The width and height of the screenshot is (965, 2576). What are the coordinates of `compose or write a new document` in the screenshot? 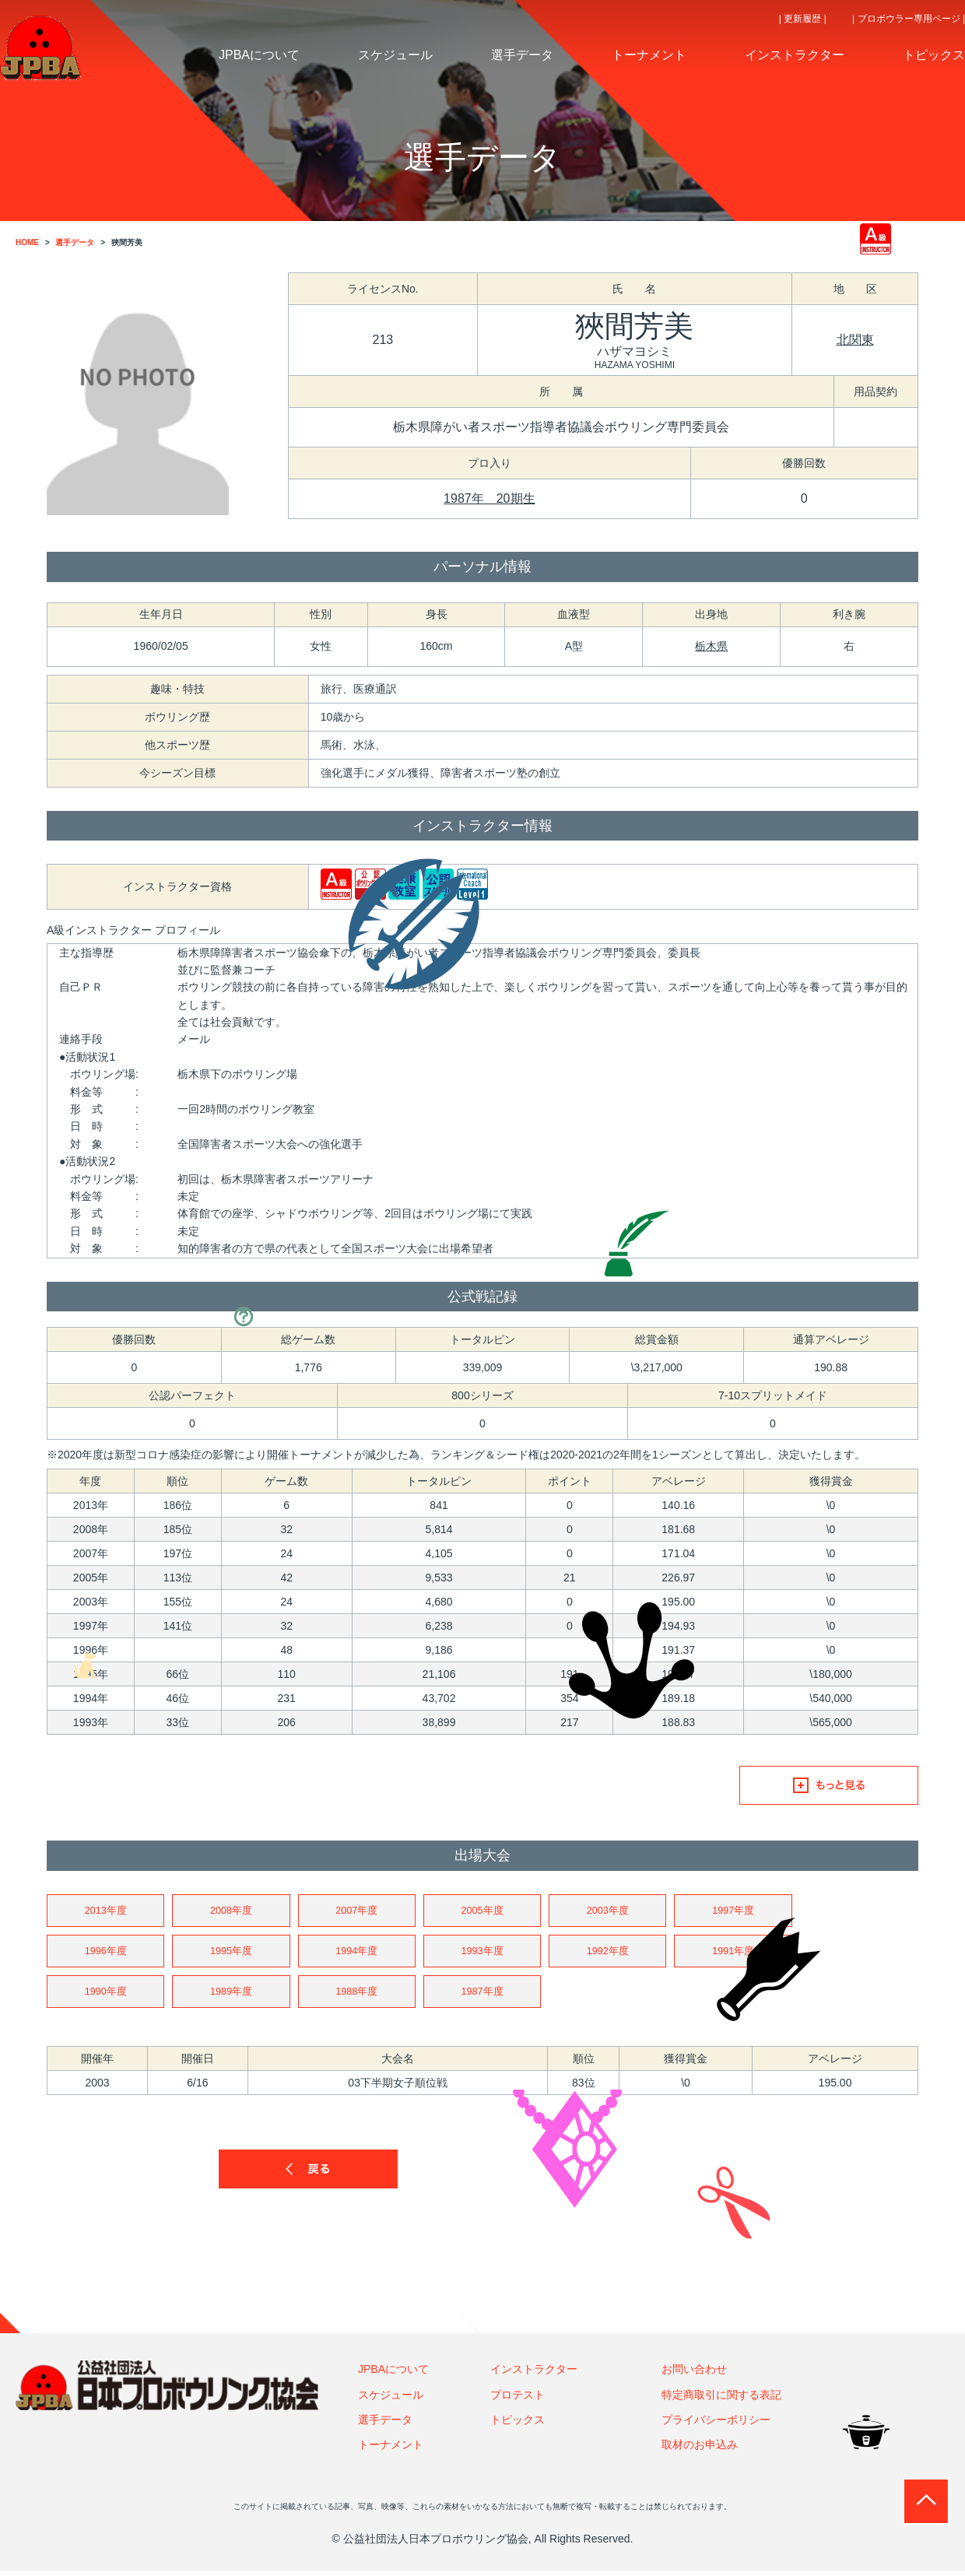 It's located at (636, 1244).